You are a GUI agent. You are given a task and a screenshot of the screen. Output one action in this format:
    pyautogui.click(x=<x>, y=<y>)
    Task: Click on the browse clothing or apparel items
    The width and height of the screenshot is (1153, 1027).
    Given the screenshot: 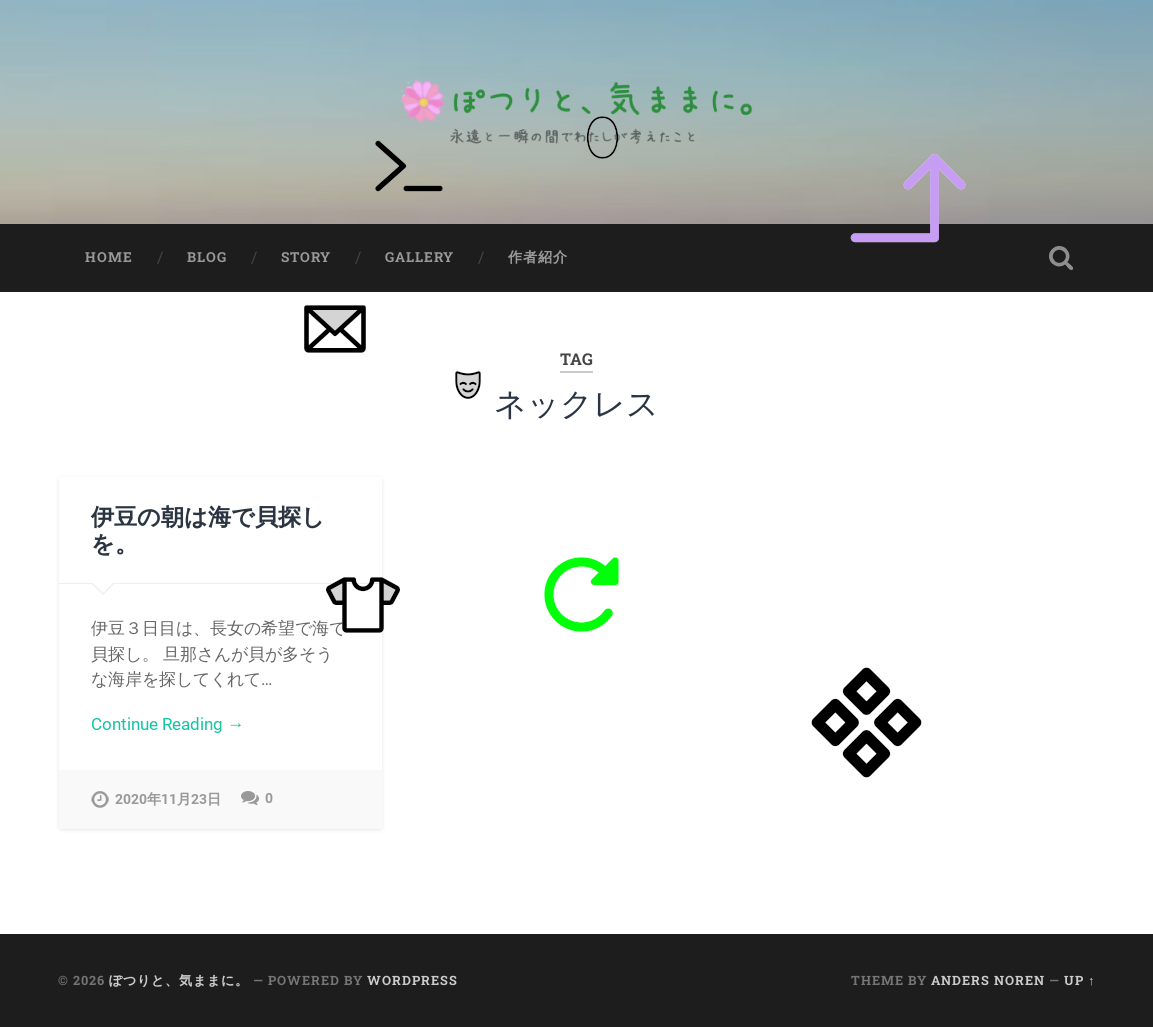 What is the action you would take?
    pyautogui.click(x=363, y=605)
    